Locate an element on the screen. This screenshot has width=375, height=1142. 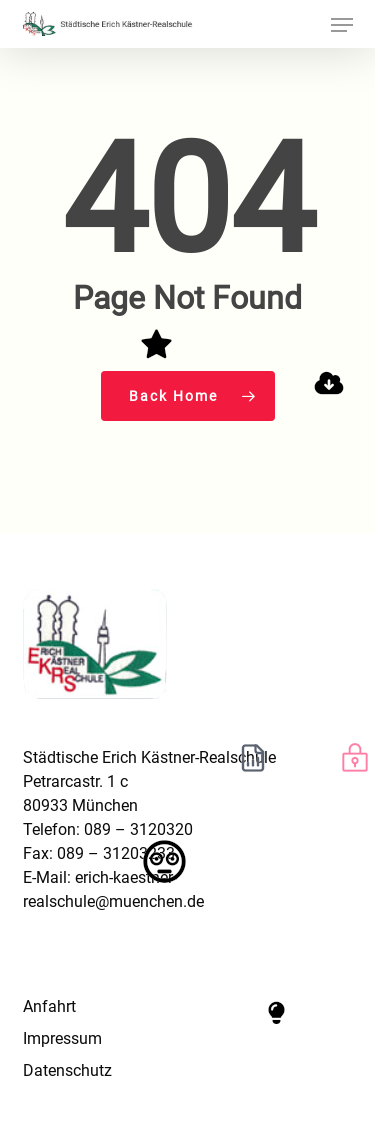
access security or privacy settings is located at coordinates (355, 759).